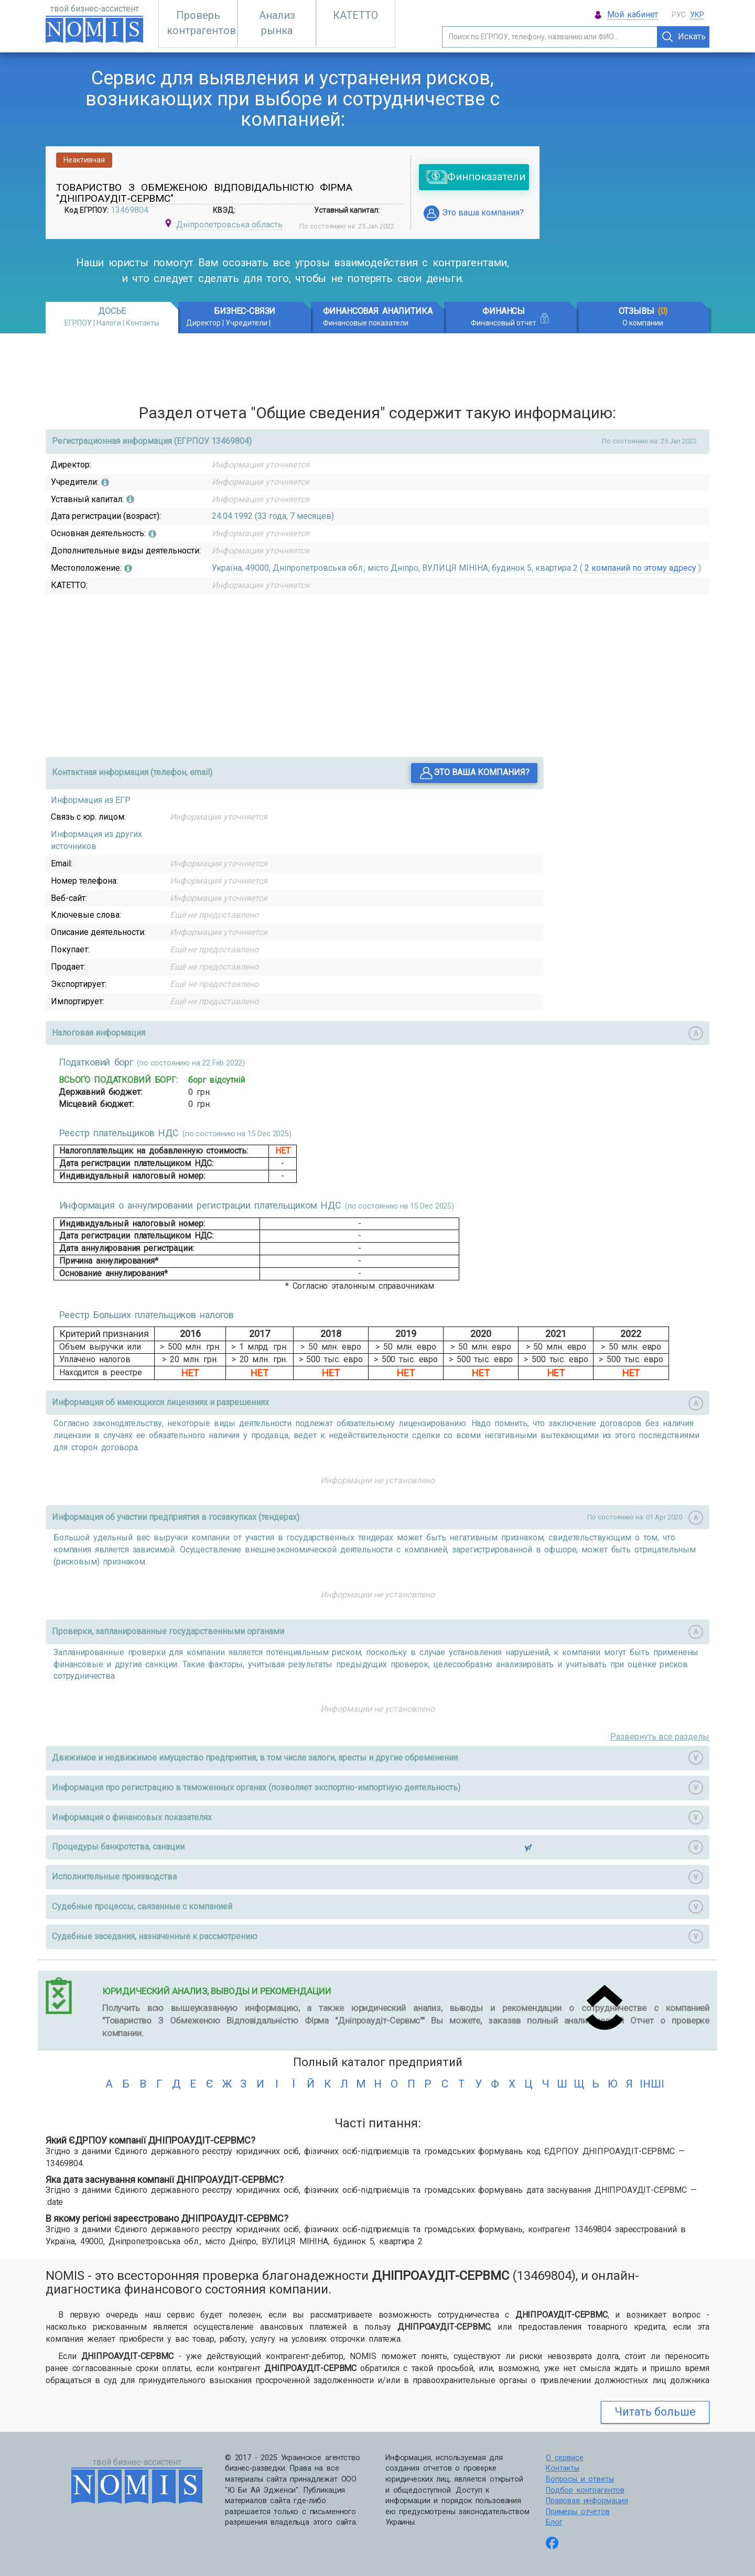  Describe the element at coordinates (605, 2007) in the screenshot. I see `open clickup app` at that location.